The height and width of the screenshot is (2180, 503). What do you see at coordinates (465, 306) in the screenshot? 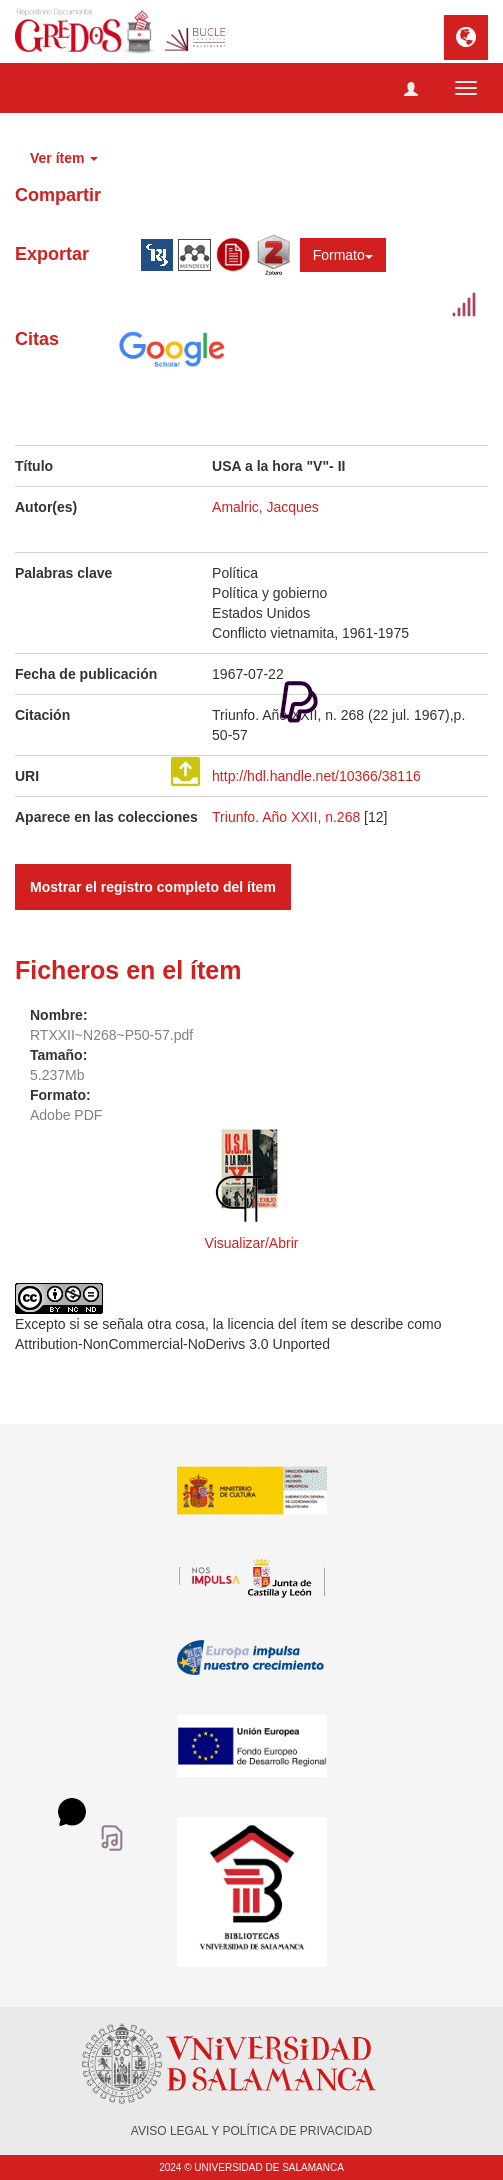
I see `indicates full cellular signal strength` at bounding box center [465, 306].